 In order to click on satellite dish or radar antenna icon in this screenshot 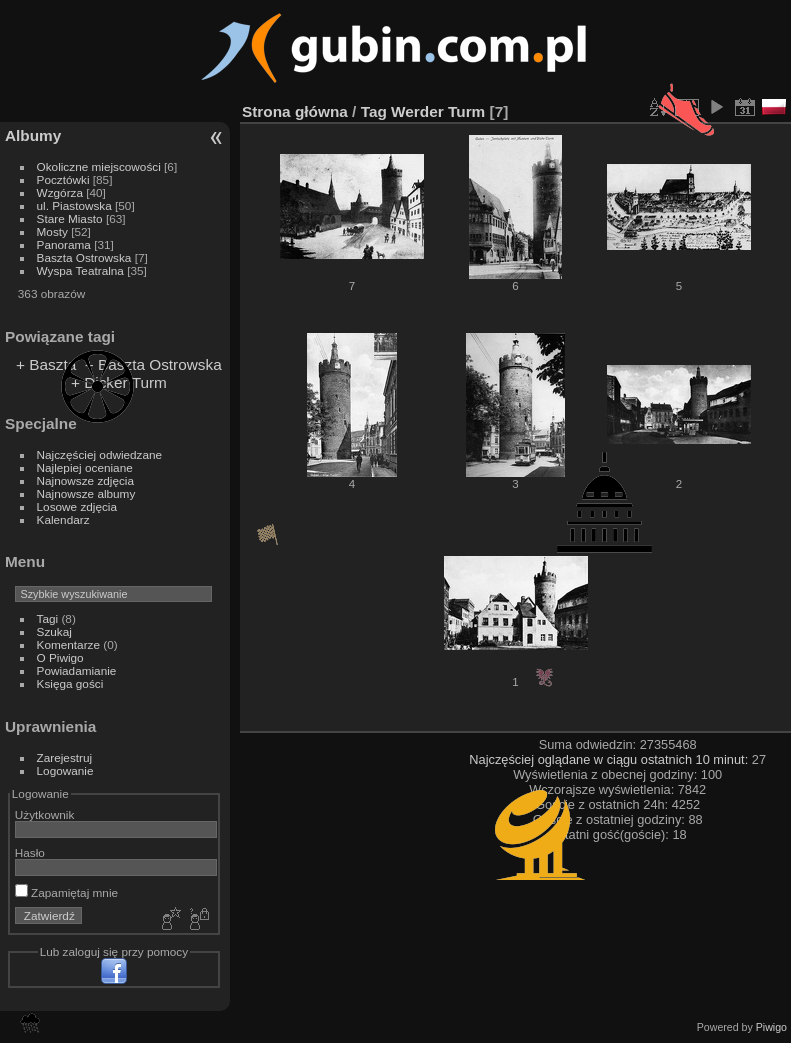, I will do `click(540, 835)`.